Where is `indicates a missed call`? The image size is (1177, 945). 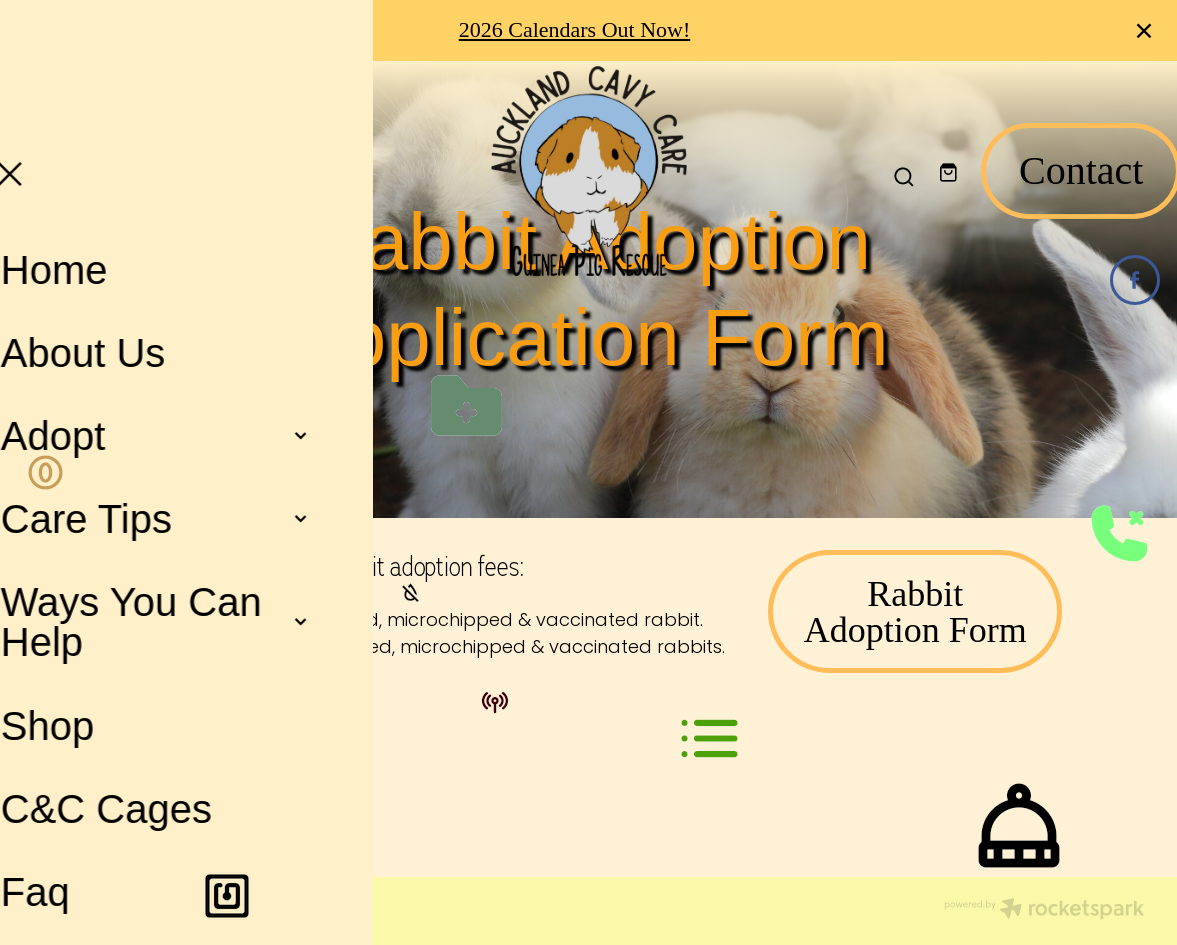
indicates a missed call is located at coordinates (1119, 533).